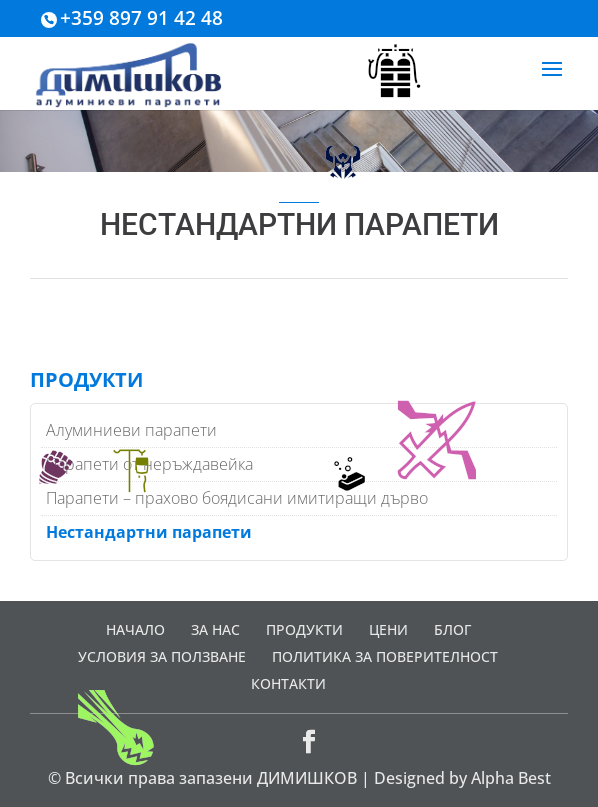  What do you see at coordinates (437, 440) in the screenshot?
I see `equip a lightning-enchanted weapon` at bounding box center [437, 440].